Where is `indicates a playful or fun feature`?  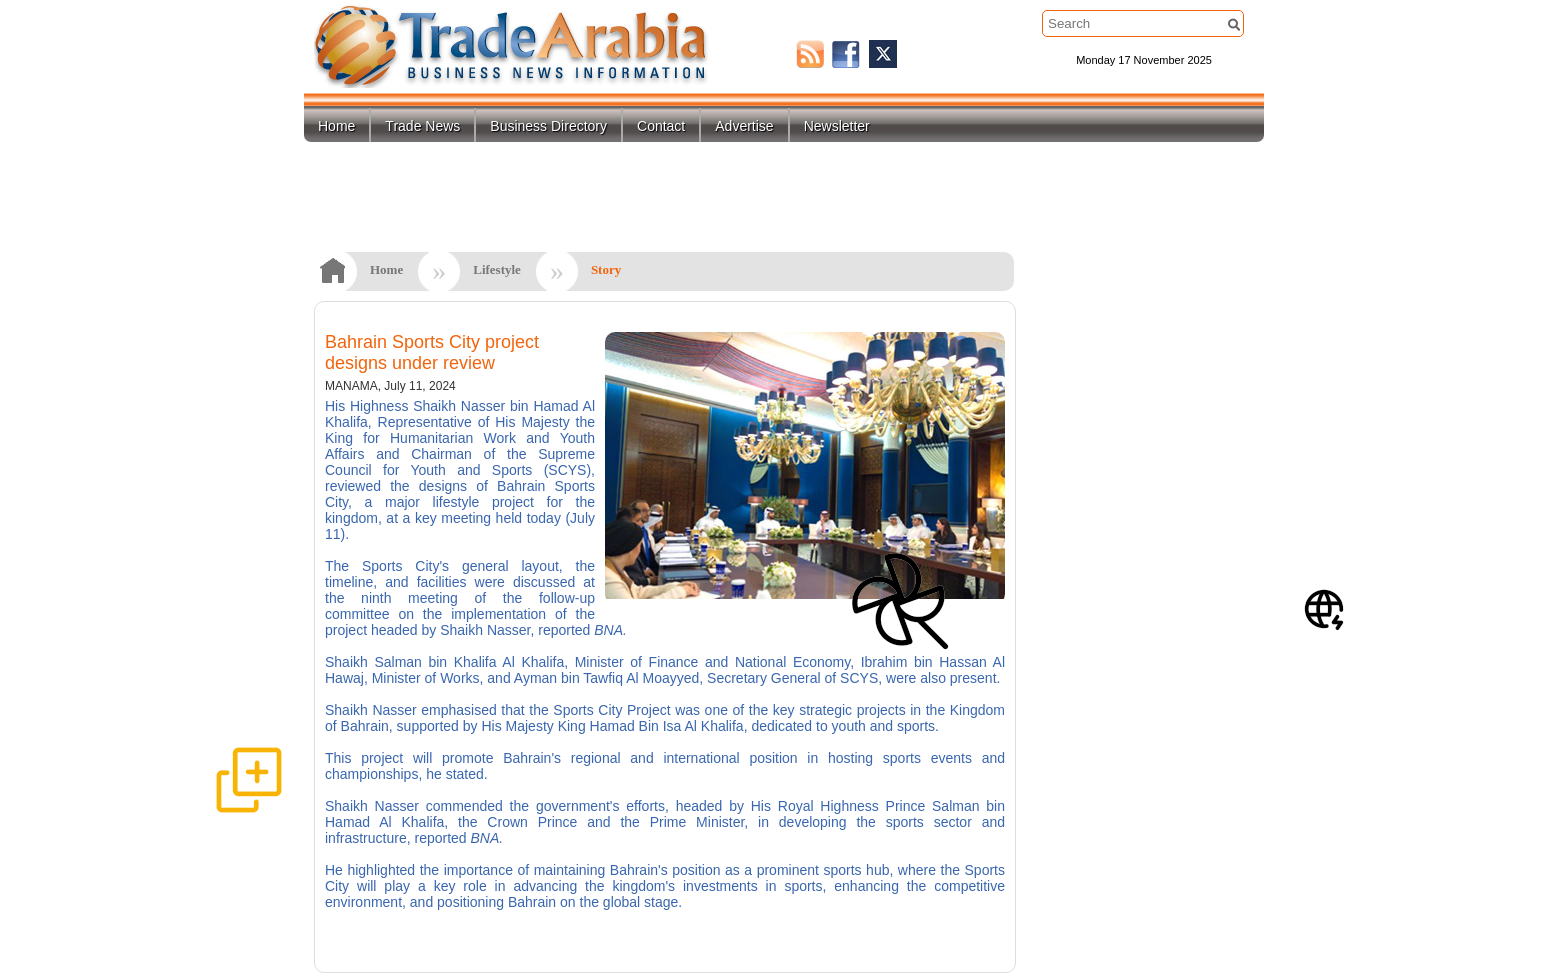
indicates a playful or fun feature is located at coordinates (902, 603).